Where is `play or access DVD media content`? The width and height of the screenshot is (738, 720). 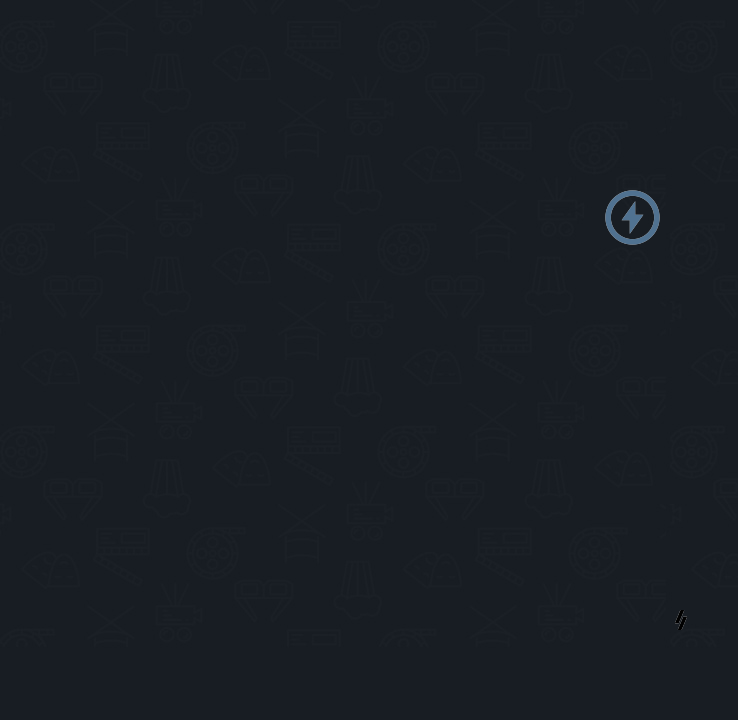
play or access DVD media content is located at coordinates (632, 217).